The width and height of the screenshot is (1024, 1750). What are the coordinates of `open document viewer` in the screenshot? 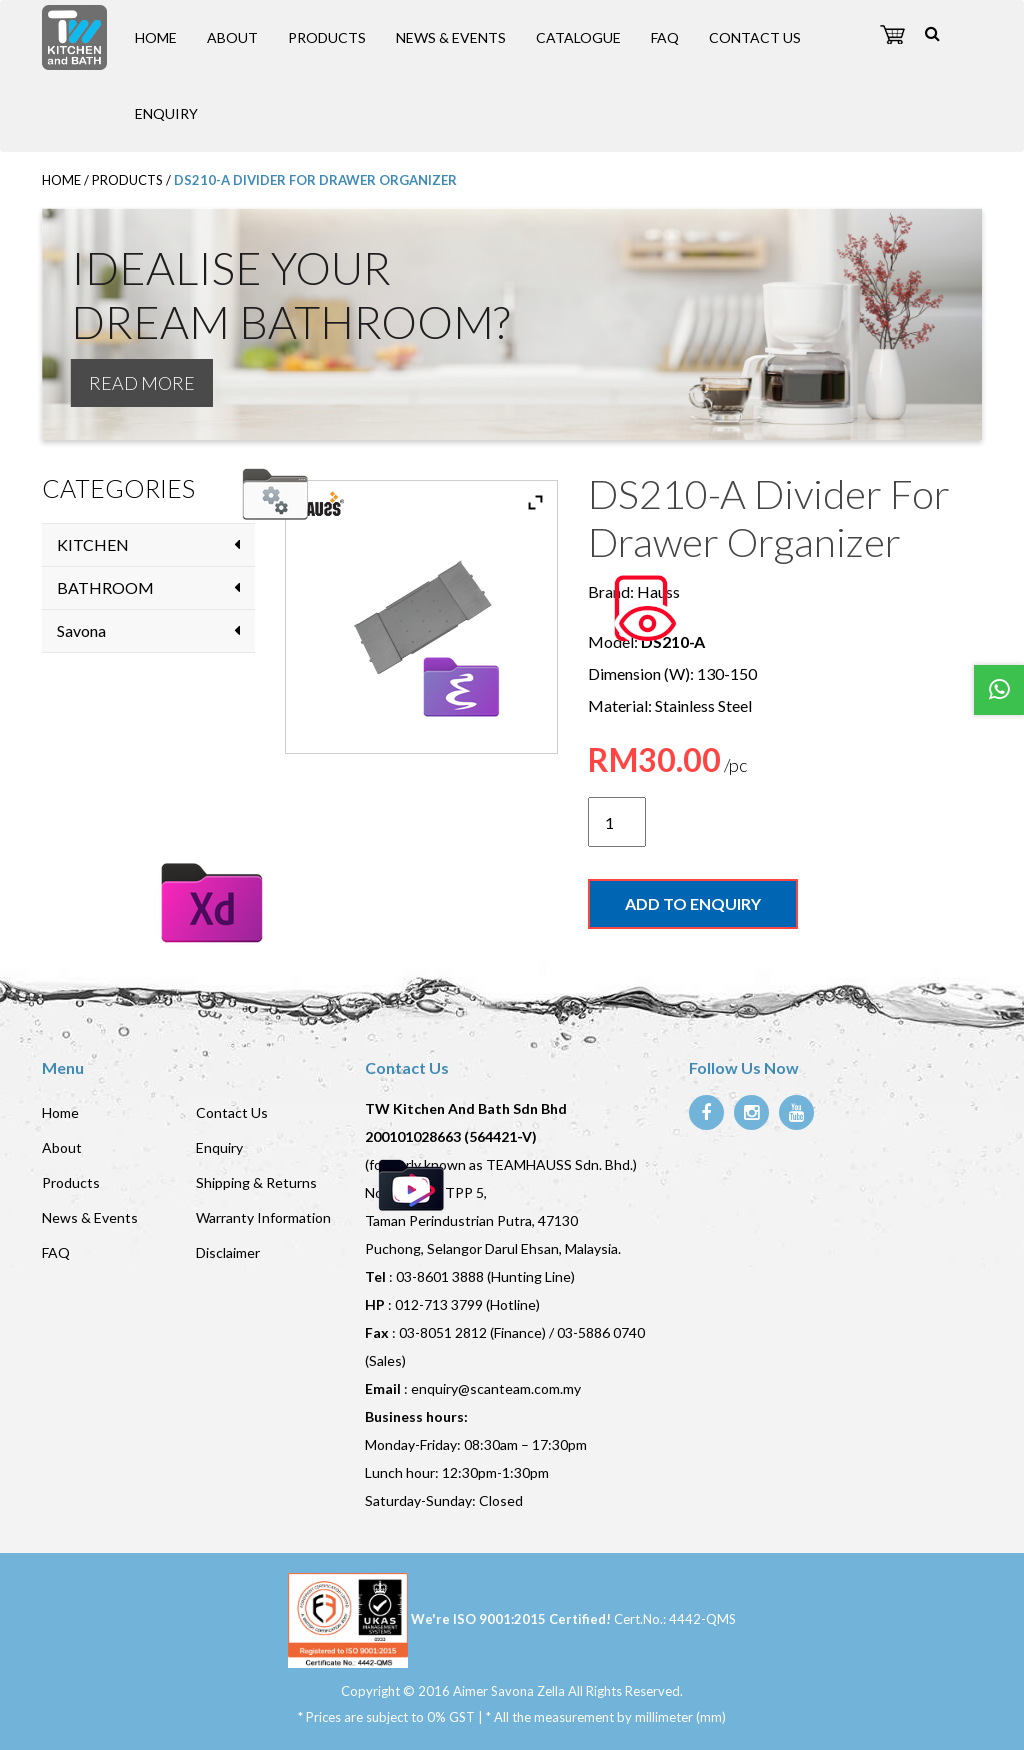 It's located at (641, 606).